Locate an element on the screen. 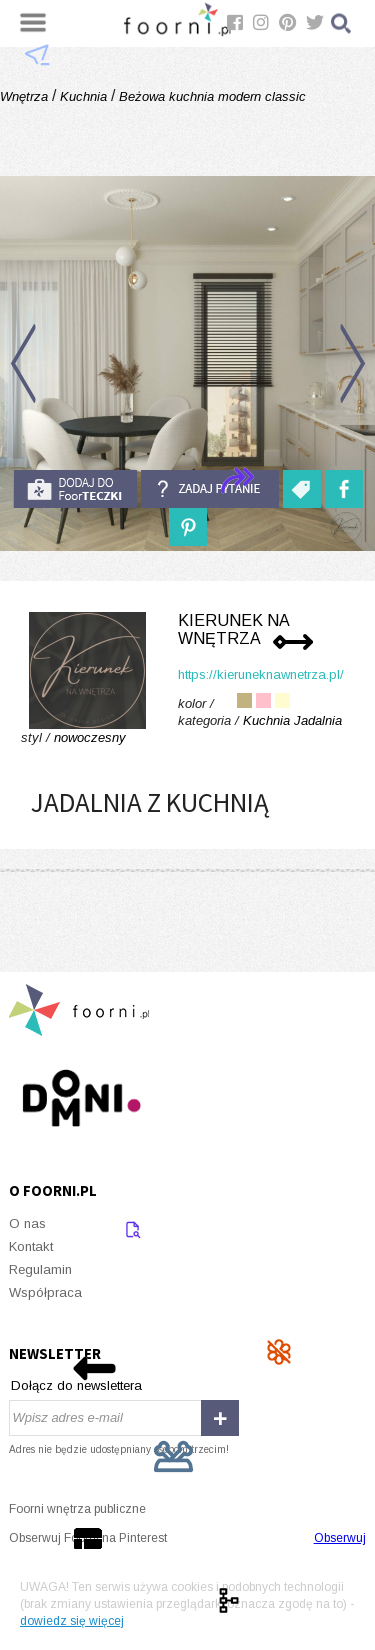  view database schema structure is located at coordinates (228, 1600).